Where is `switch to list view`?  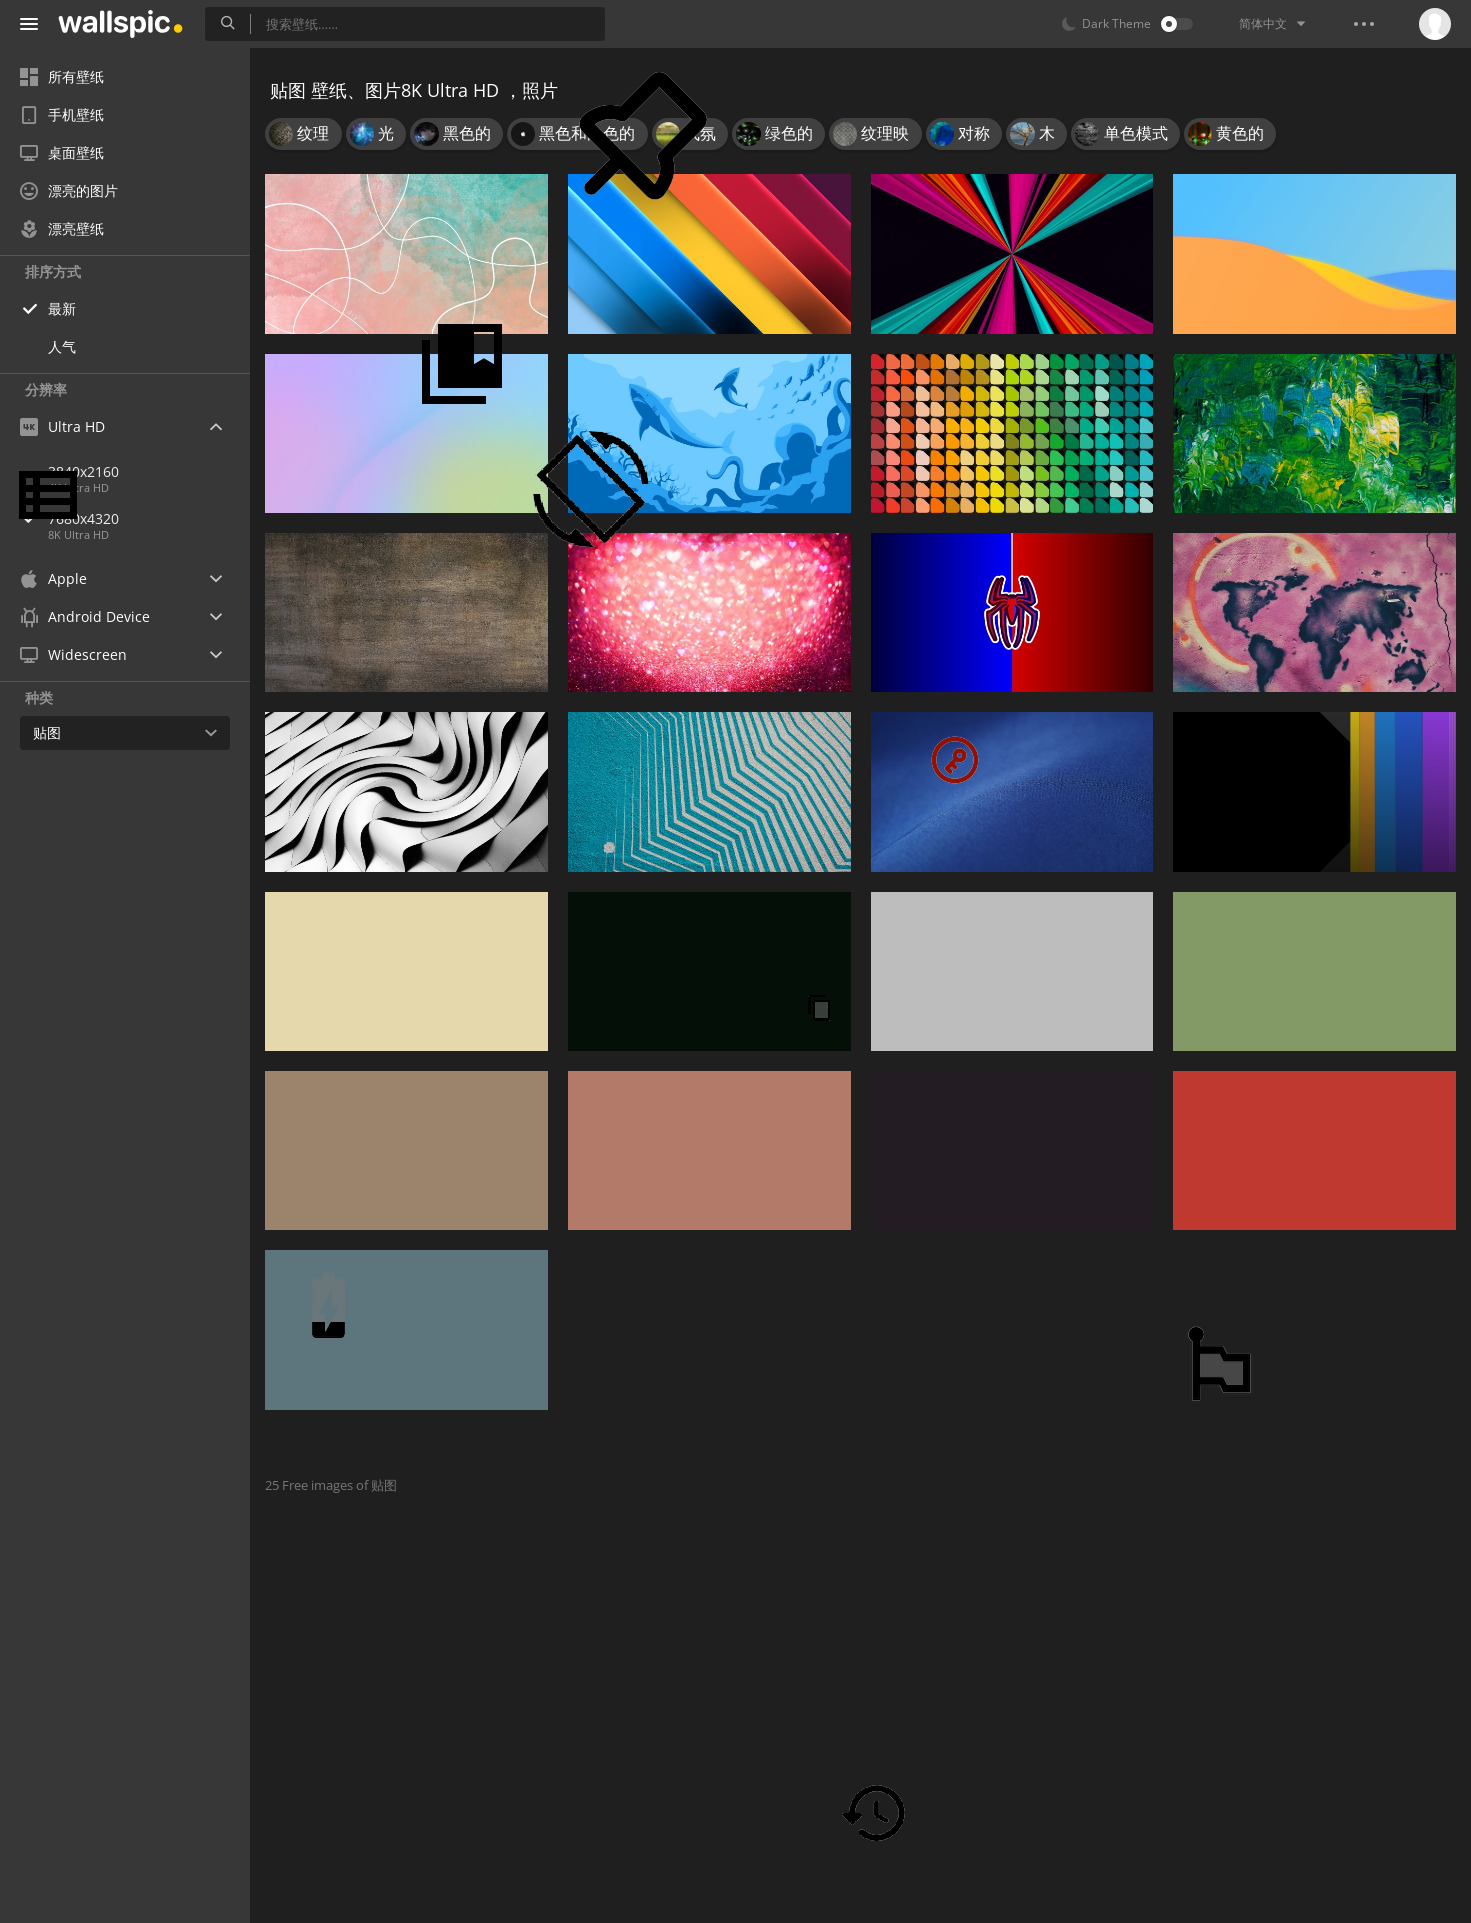 switch to list view is located at coordinates (50, 495).